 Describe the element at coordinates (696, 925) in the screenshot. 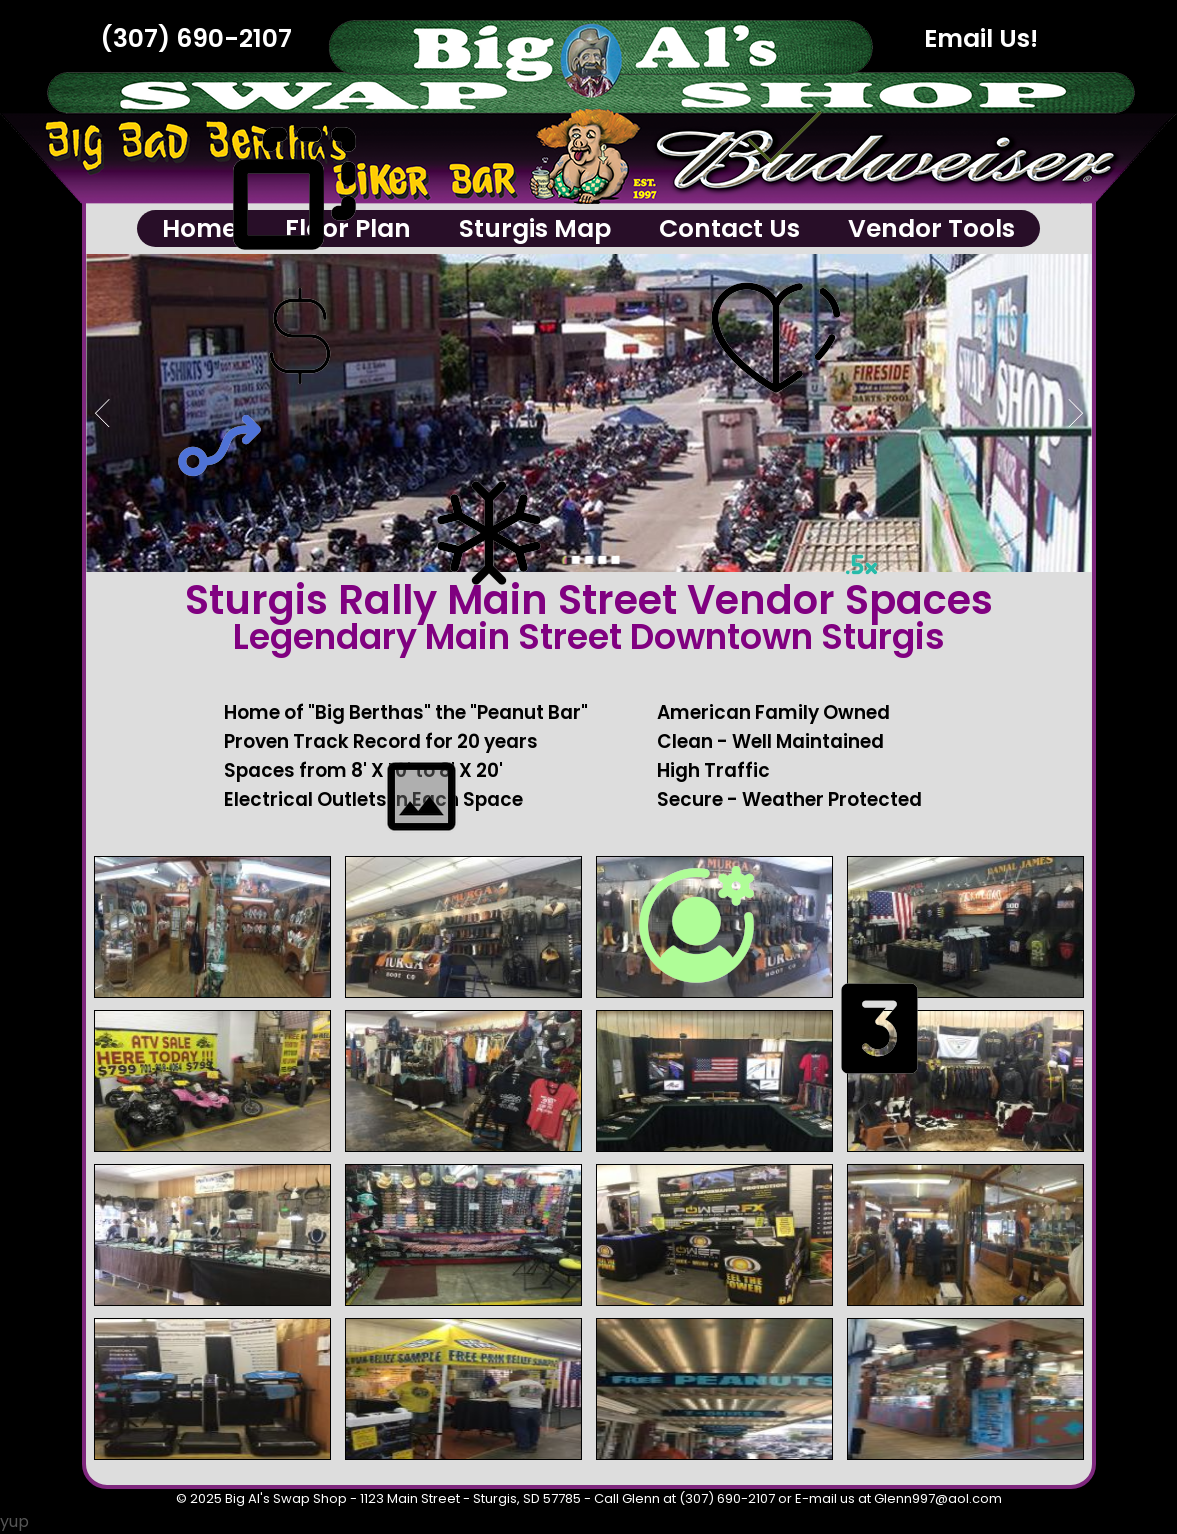

I see `access user profile settings` at that location.